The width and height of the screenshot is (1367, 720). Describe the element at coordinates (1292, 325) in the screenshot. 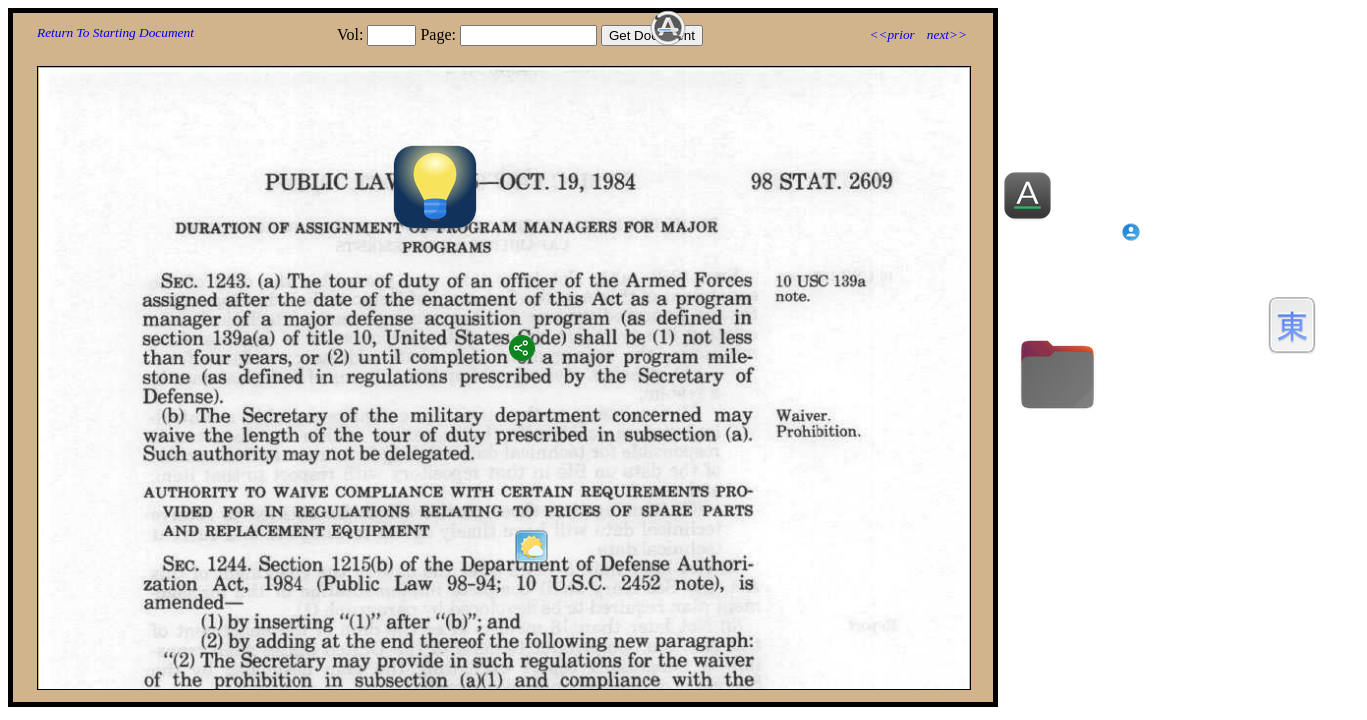

I see `launch the GNOME Mahjongg game` at that location.